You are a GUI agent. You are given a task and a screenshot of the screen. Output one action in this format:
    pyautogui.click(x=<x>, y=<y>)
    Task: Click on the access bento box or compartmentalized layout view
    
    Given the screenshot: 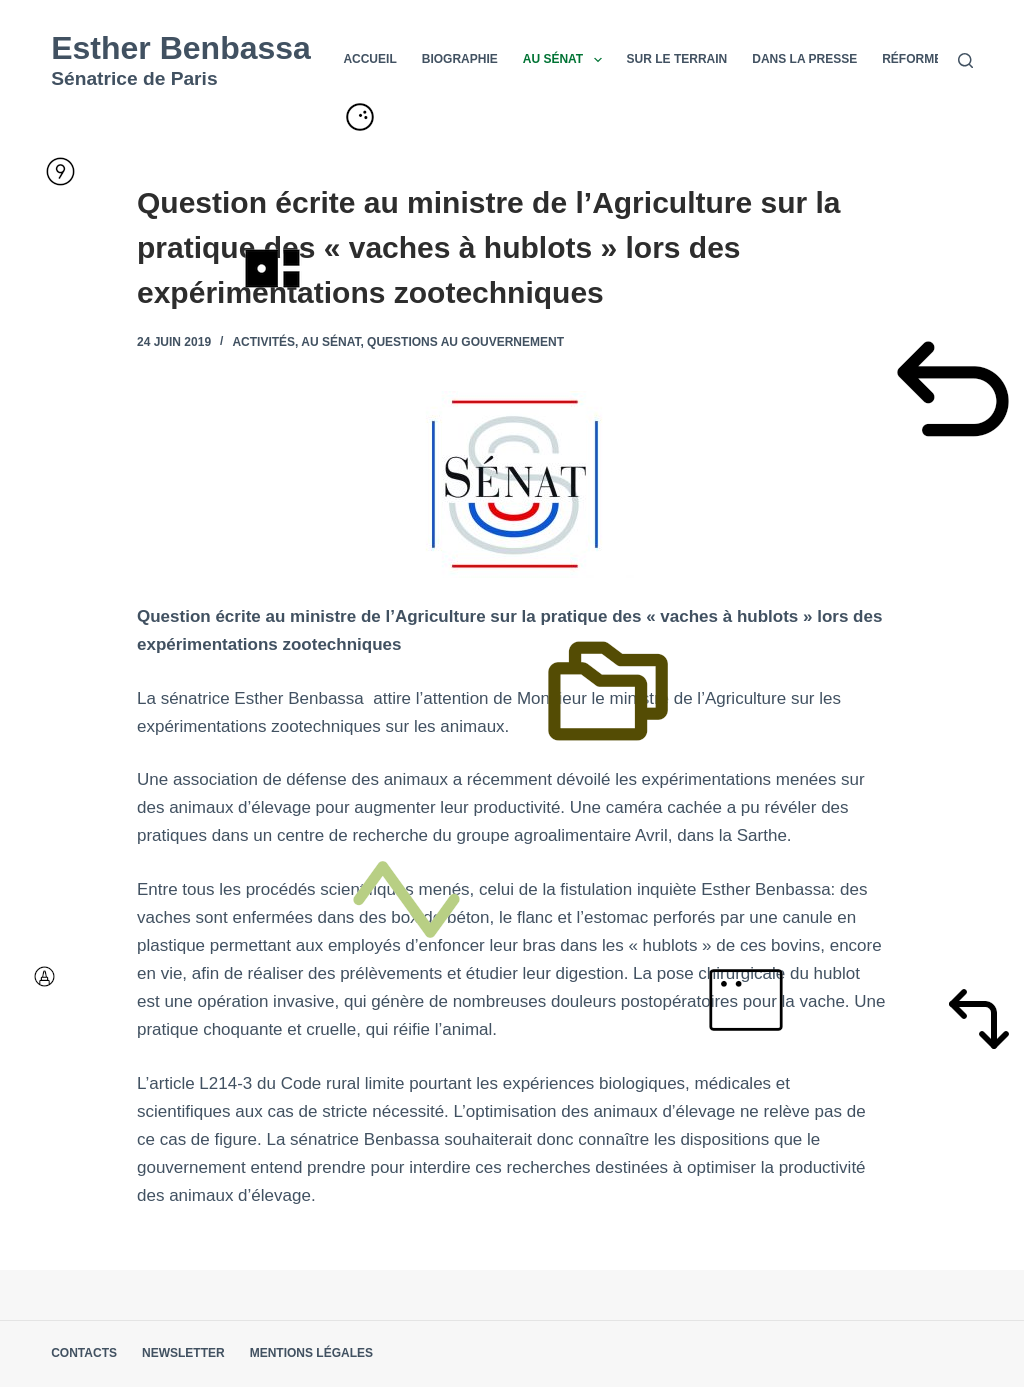 What is the action you would take?
    pyautogui.click(x=272, y=268)
    